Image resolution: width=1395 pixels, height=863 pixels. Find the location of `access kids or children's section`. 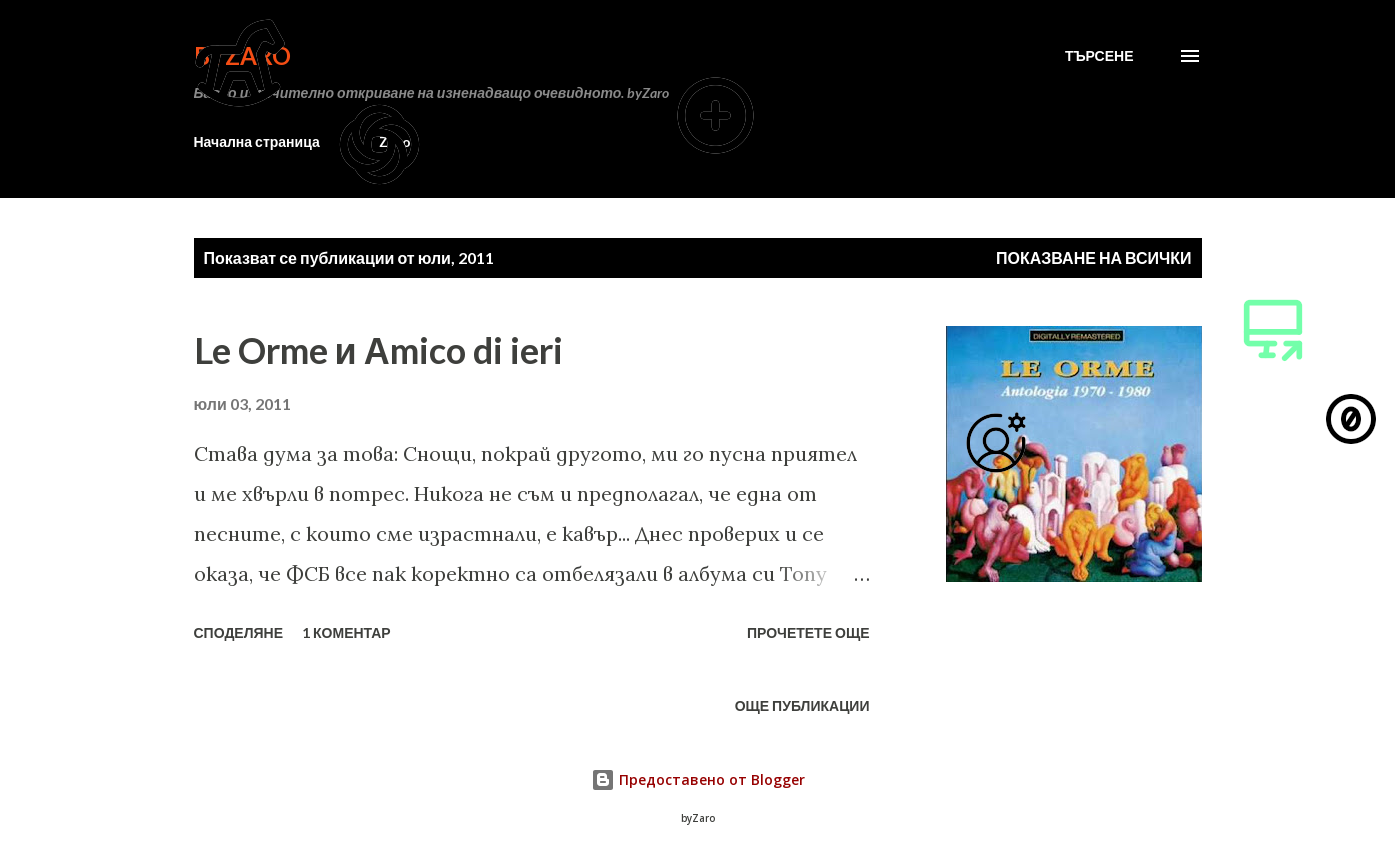

access kids or children's section is located at coordinates (239, 63).